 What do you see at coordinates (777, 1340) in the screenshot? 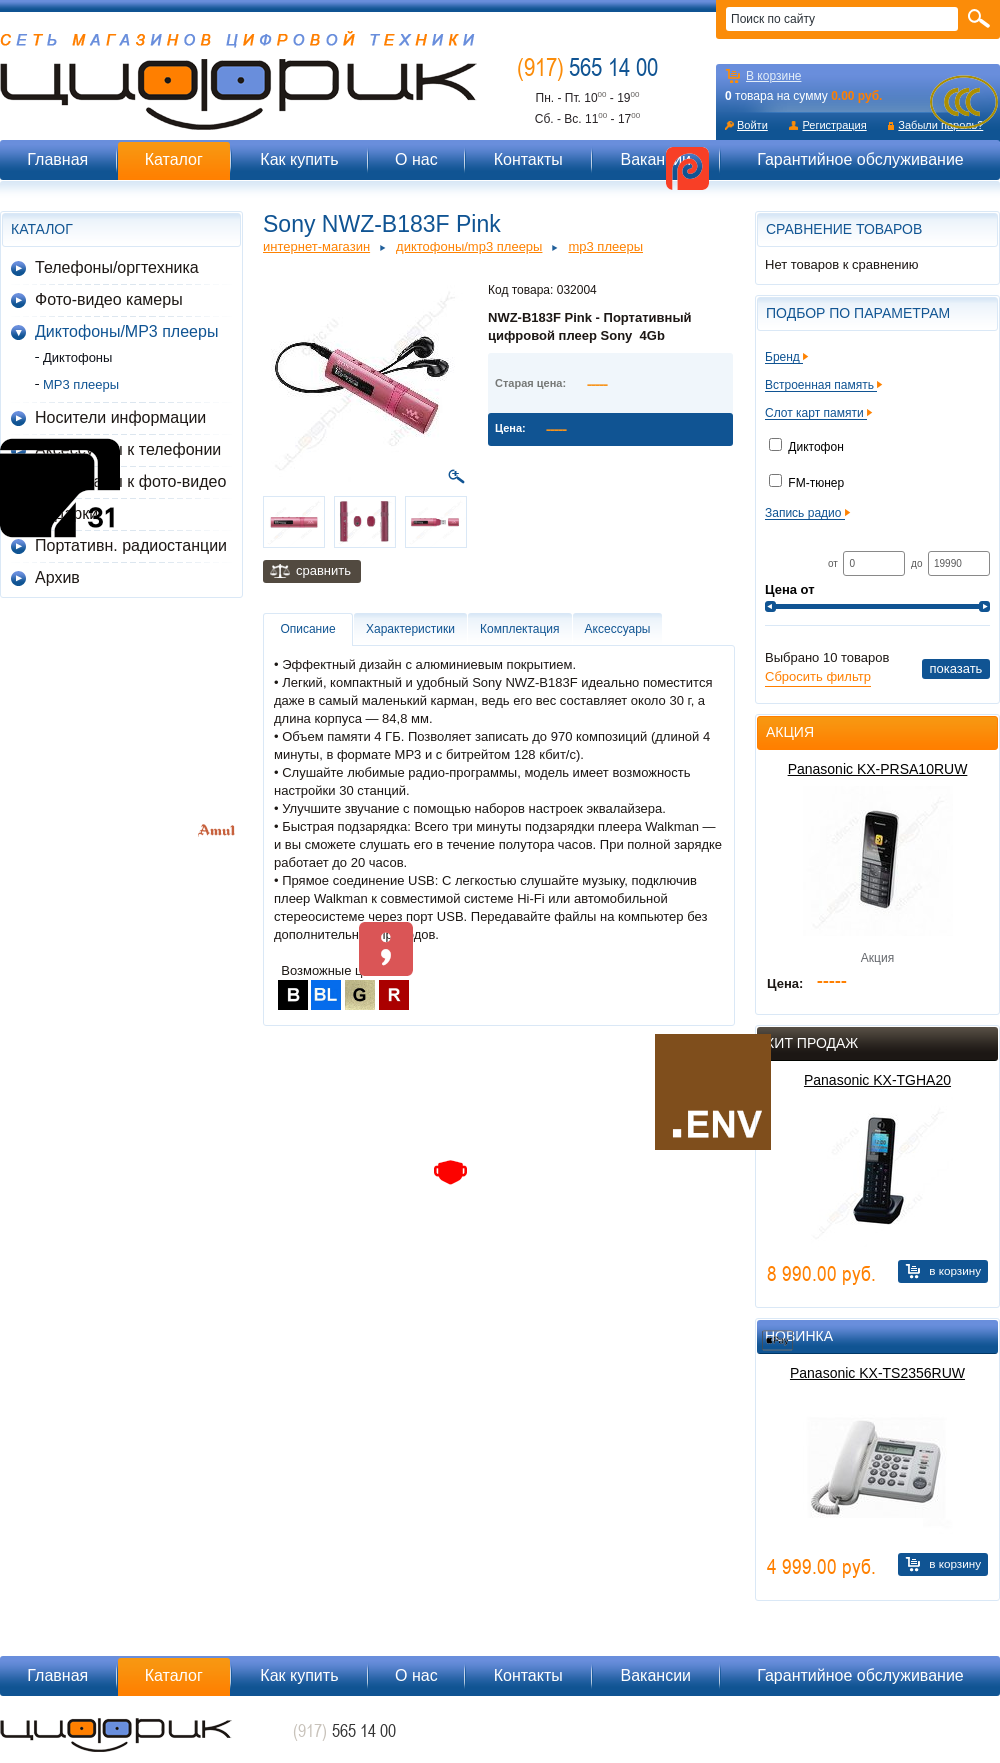
I see `pay with Apple Pay` at bounding box center [777, 1340].